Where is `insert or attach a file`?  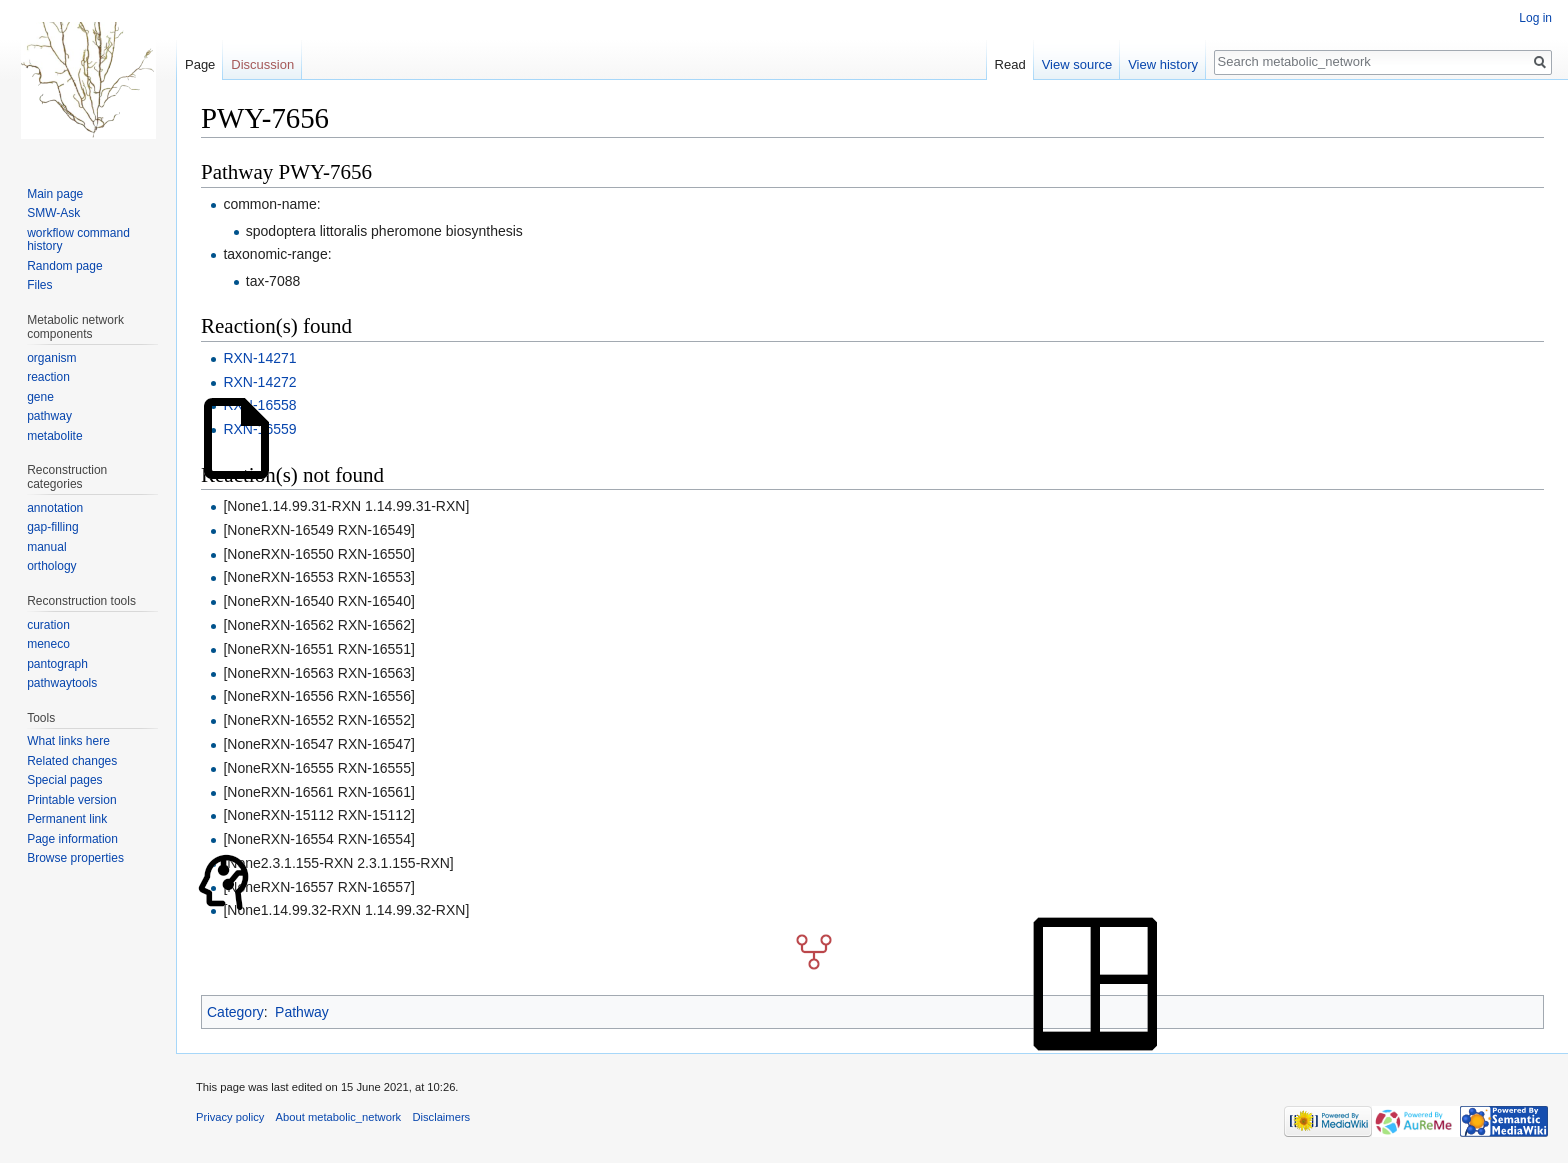 insert or attach a file is located at coordinates (236, 438).